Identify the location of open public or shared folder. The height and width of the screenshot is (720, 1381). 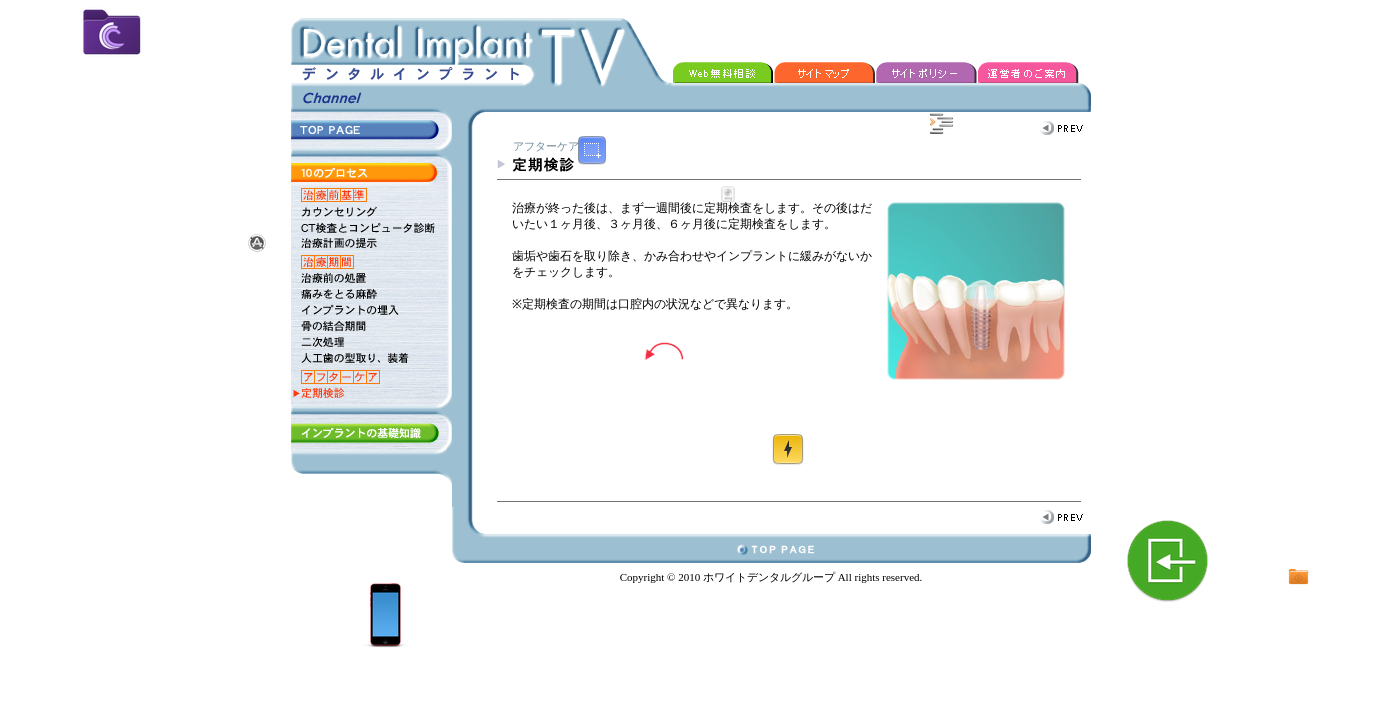
(1298, 576).